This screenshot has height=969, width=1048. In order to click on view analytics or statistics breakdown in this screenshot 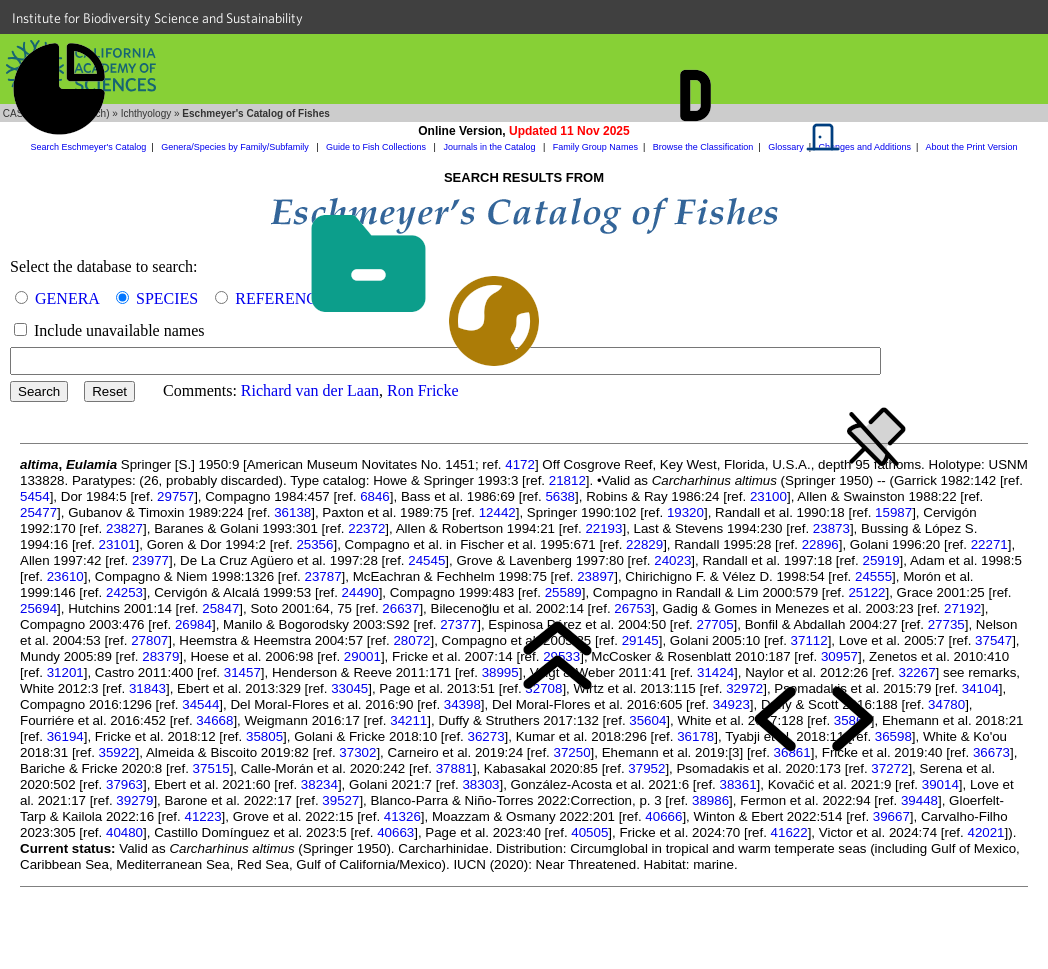, I will do `click(59, 89)`.